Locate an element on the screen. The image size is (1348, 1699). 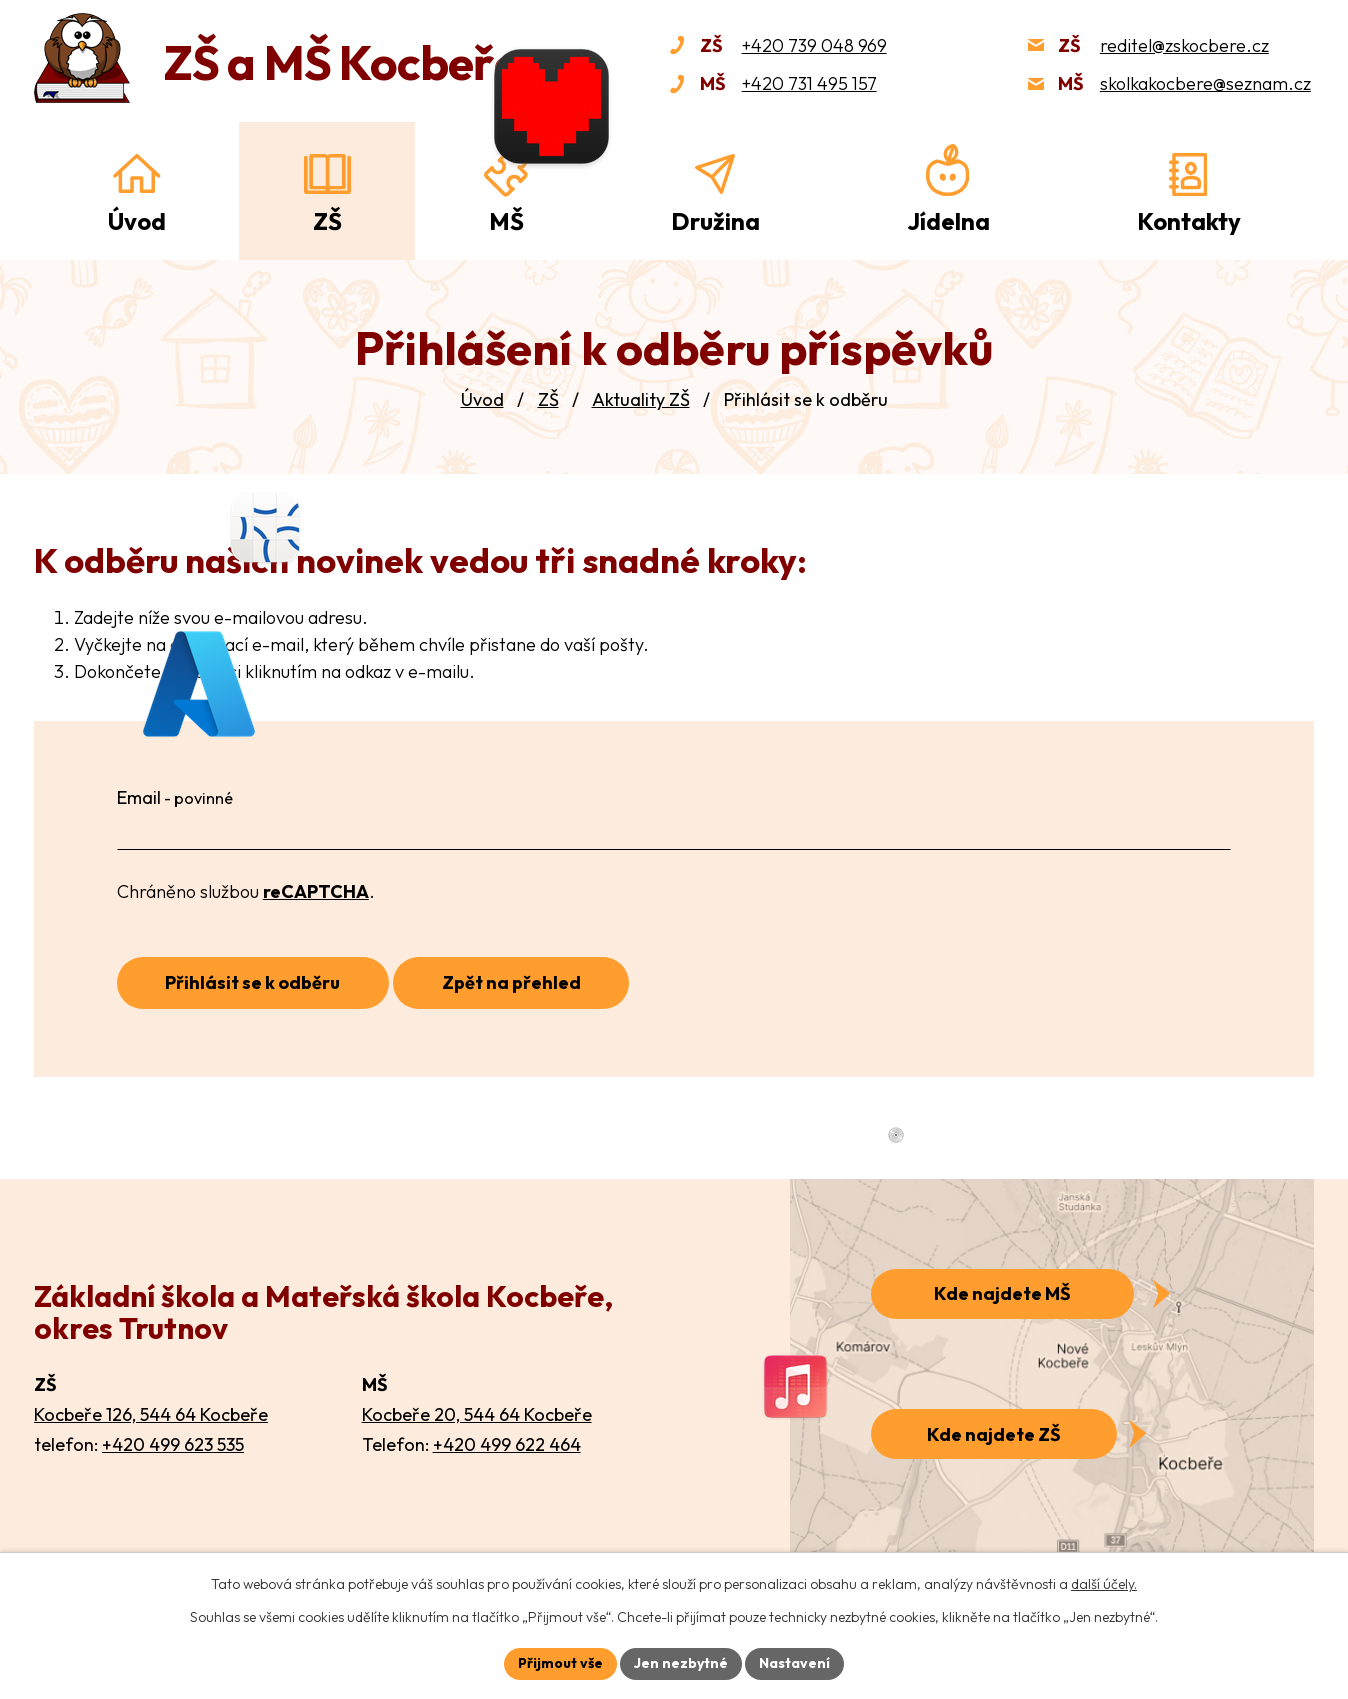
open the gnome music app is located at coordinates (795, 1386).